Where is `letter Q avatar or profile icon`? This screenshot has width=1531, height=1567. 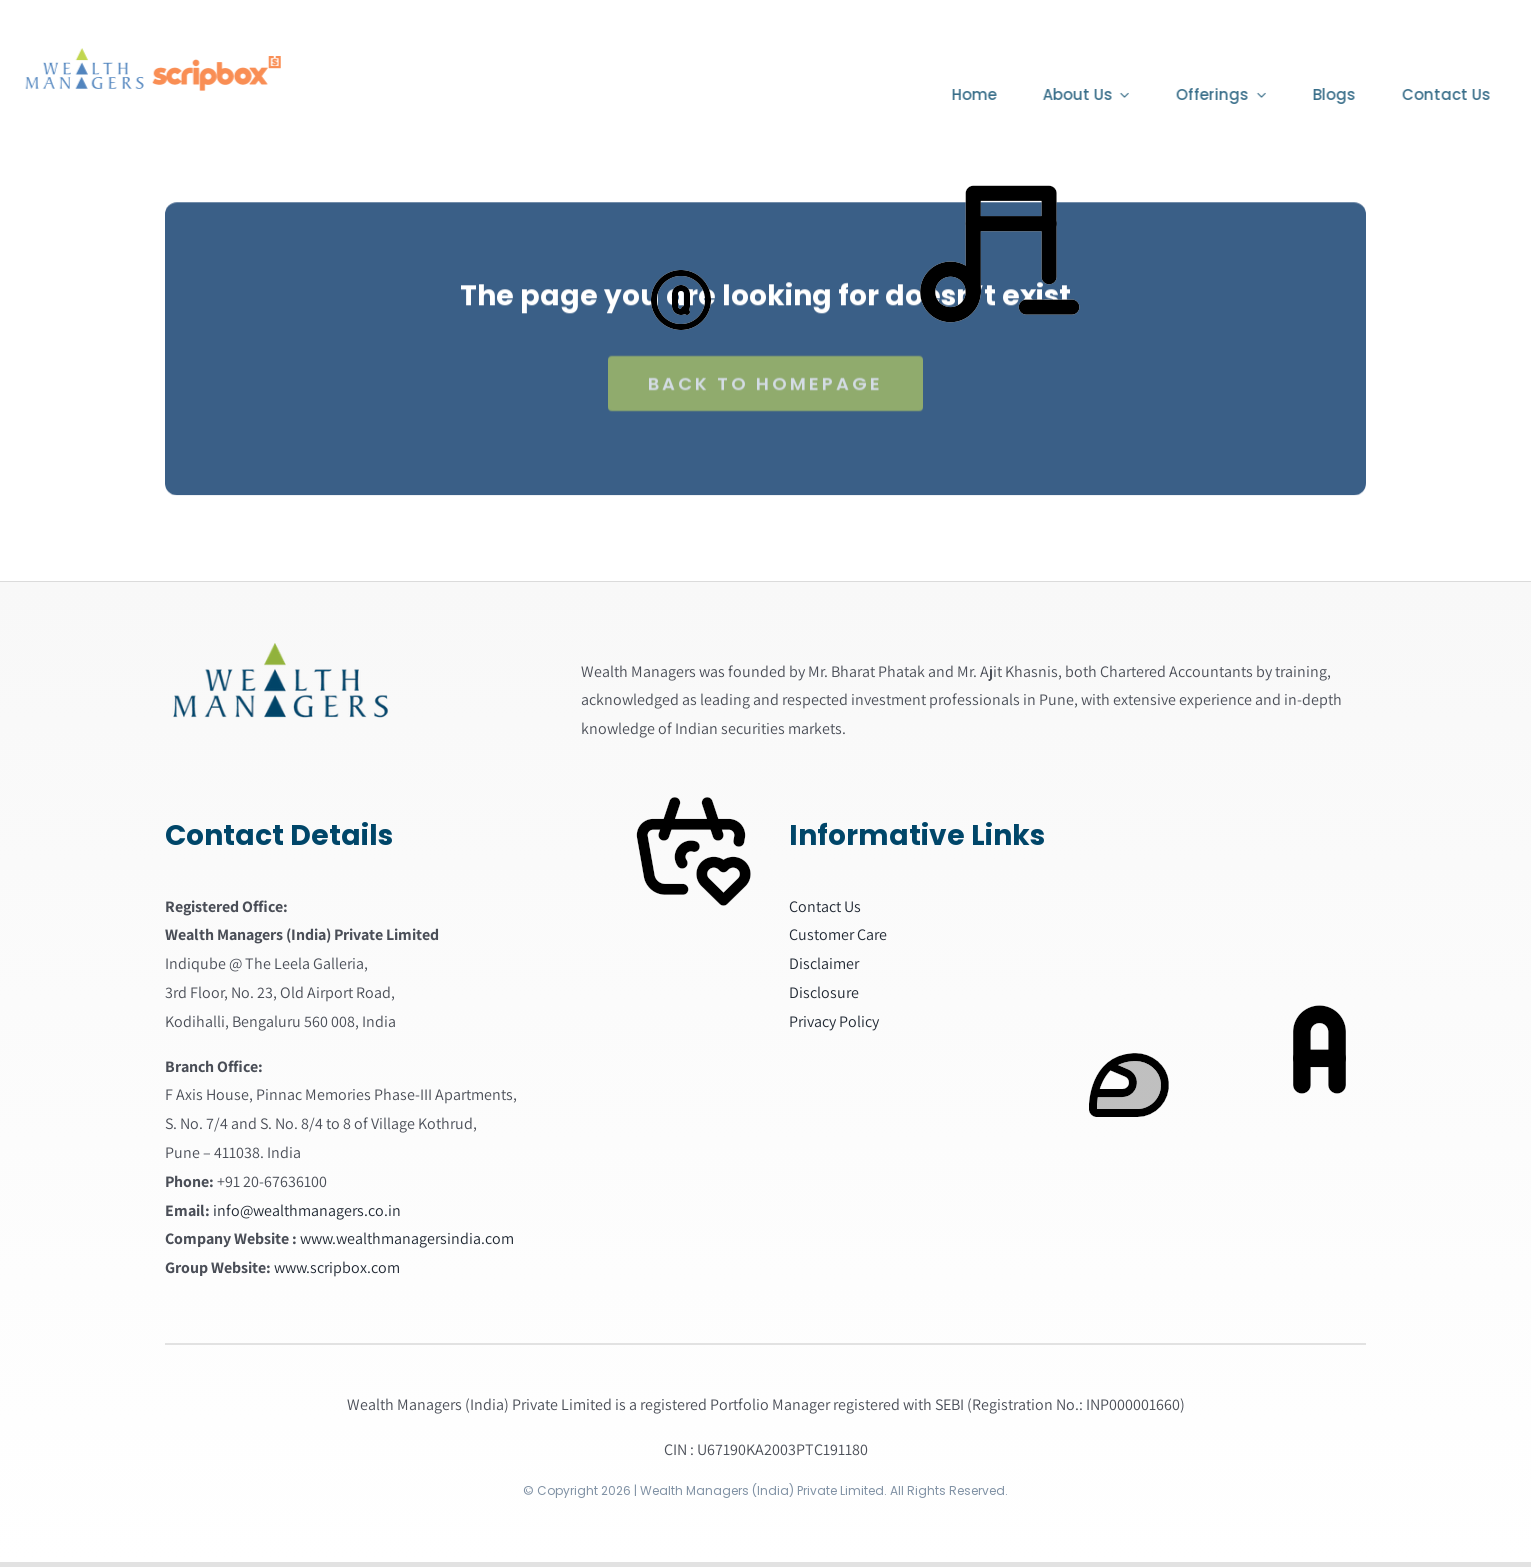
letter Q avatar or profile icon is located at coordinates (681, 300).